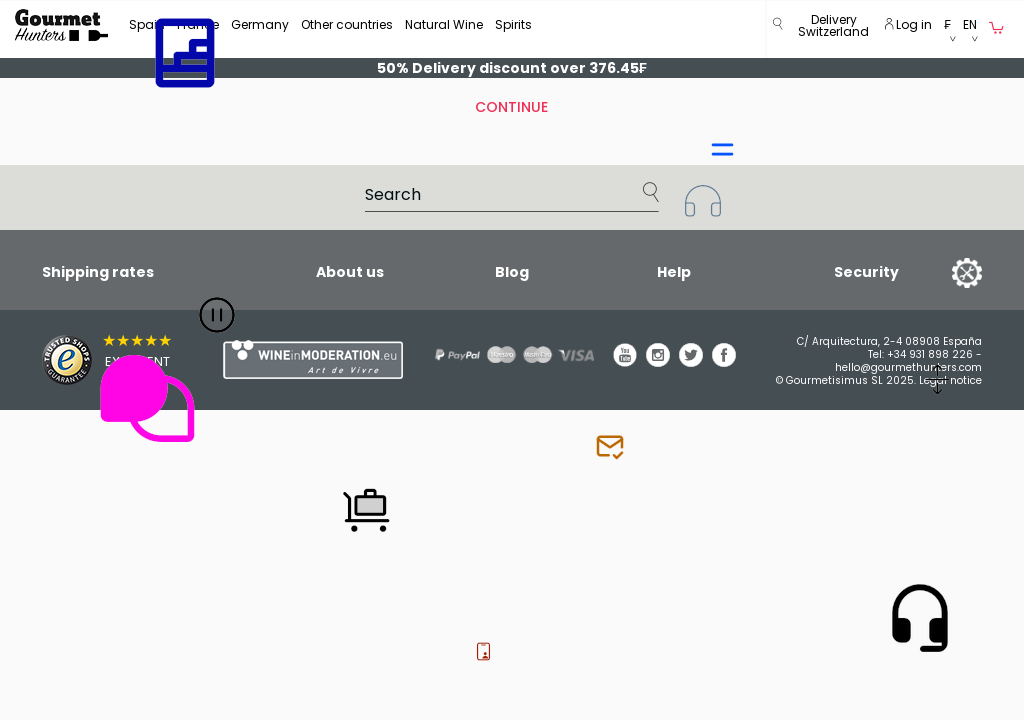  What do you see at coordinates (217, 315) in the screenshot?
I see `pause media playback` at bounding box center [217, 315].